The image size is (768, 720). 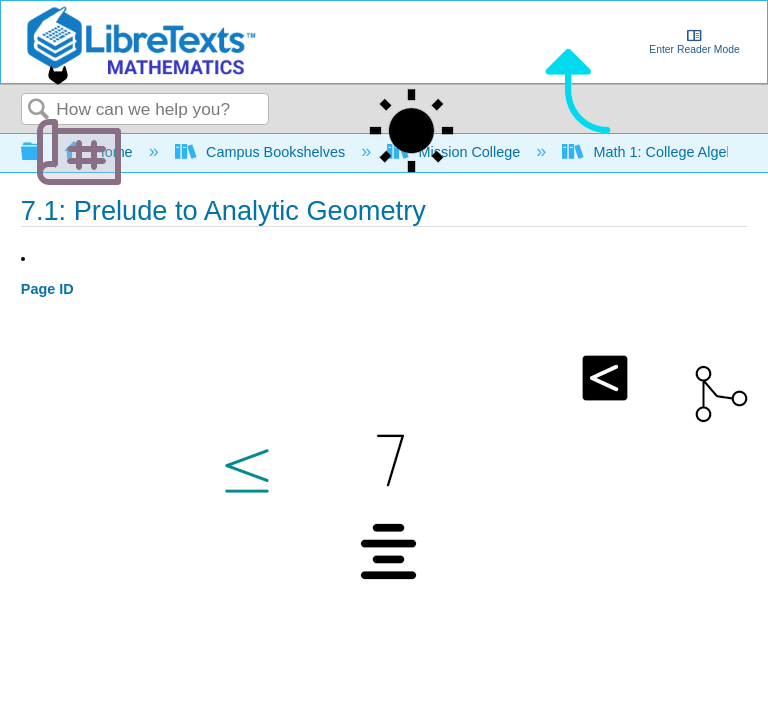 I want to click on indicates the number seven in a list or sequence, so click(x=390, y=460).